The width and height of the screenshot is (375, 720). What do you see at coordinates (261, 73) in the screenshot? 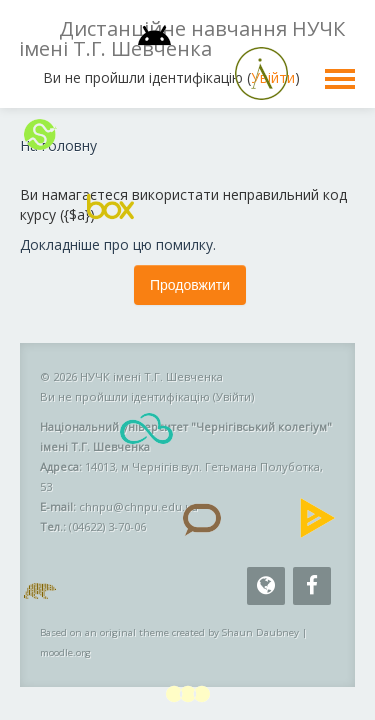
I see `open invidious, a privacy-focused youtube frontend` at bounding box center [261, 73].